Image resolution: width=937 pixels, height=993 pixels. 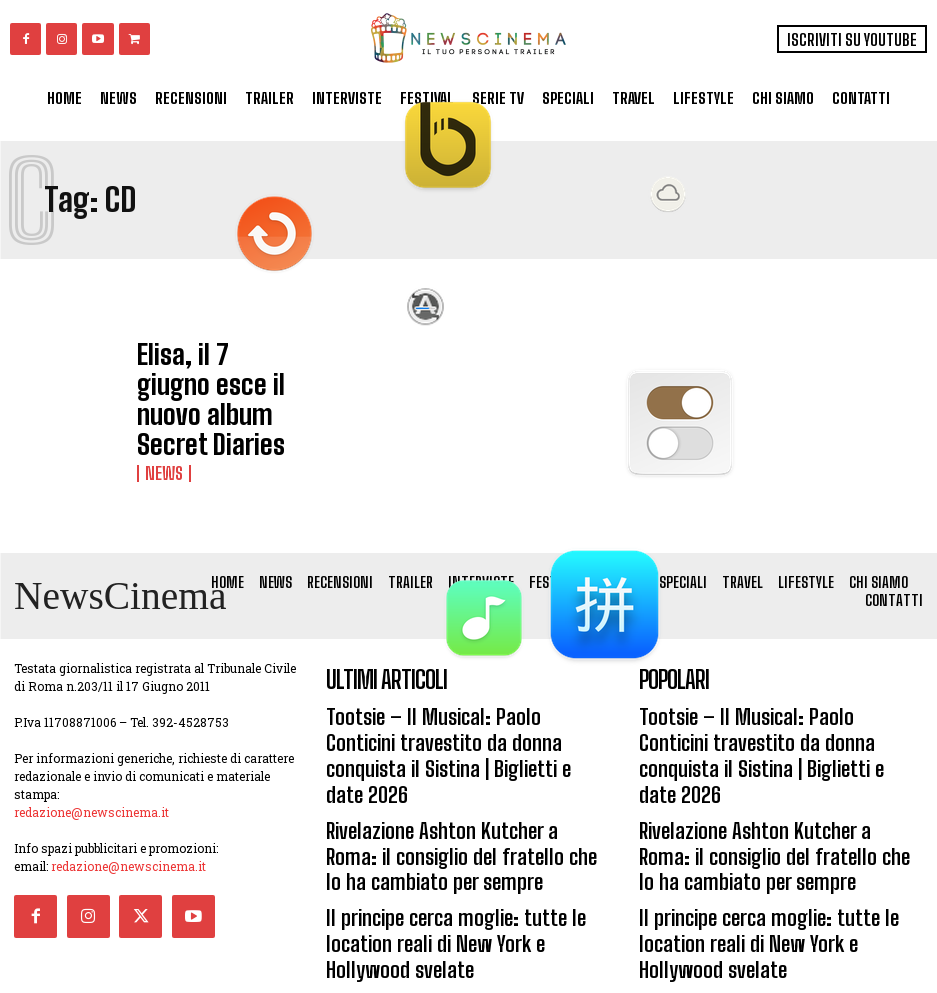 I want to click on open the software update manager, so click(x=425, y=306).